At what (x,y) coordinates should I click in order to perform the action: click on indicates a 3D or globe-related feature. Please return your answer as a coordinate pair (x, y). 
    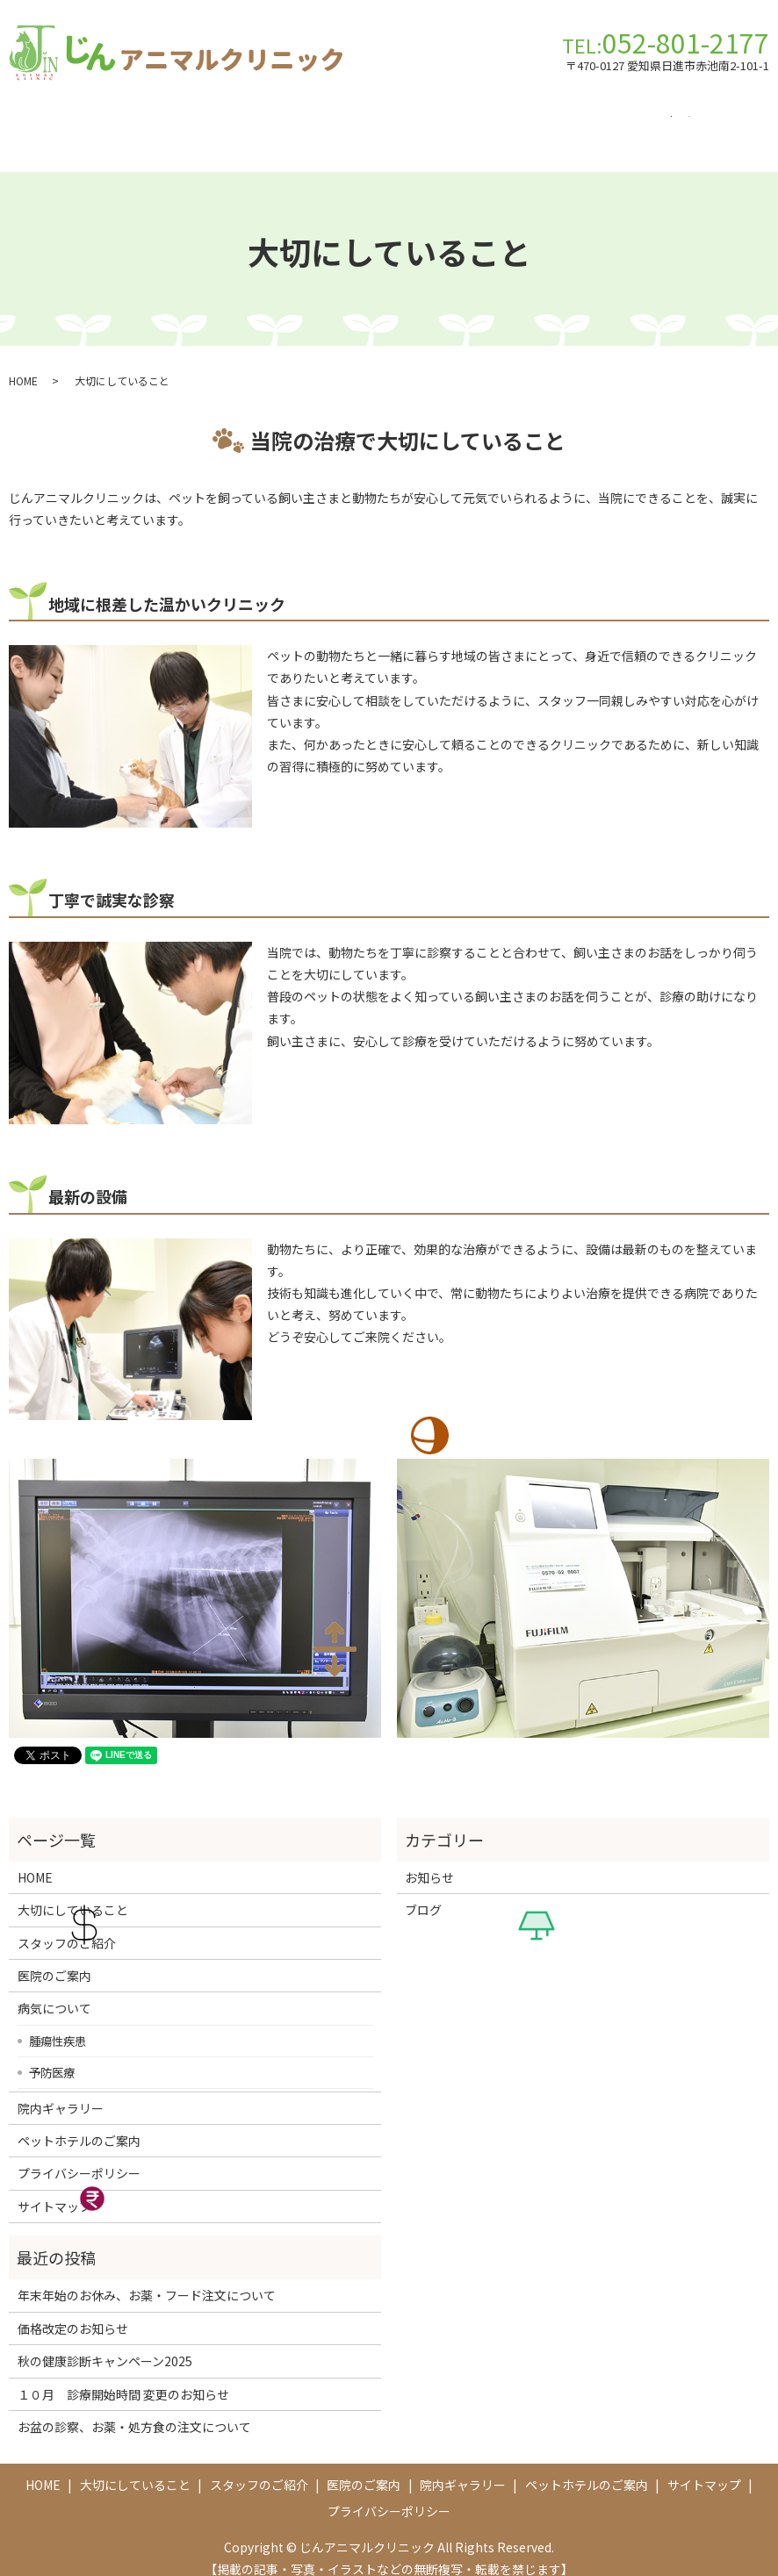
    Looking at the image, I should click on (429, 1435).